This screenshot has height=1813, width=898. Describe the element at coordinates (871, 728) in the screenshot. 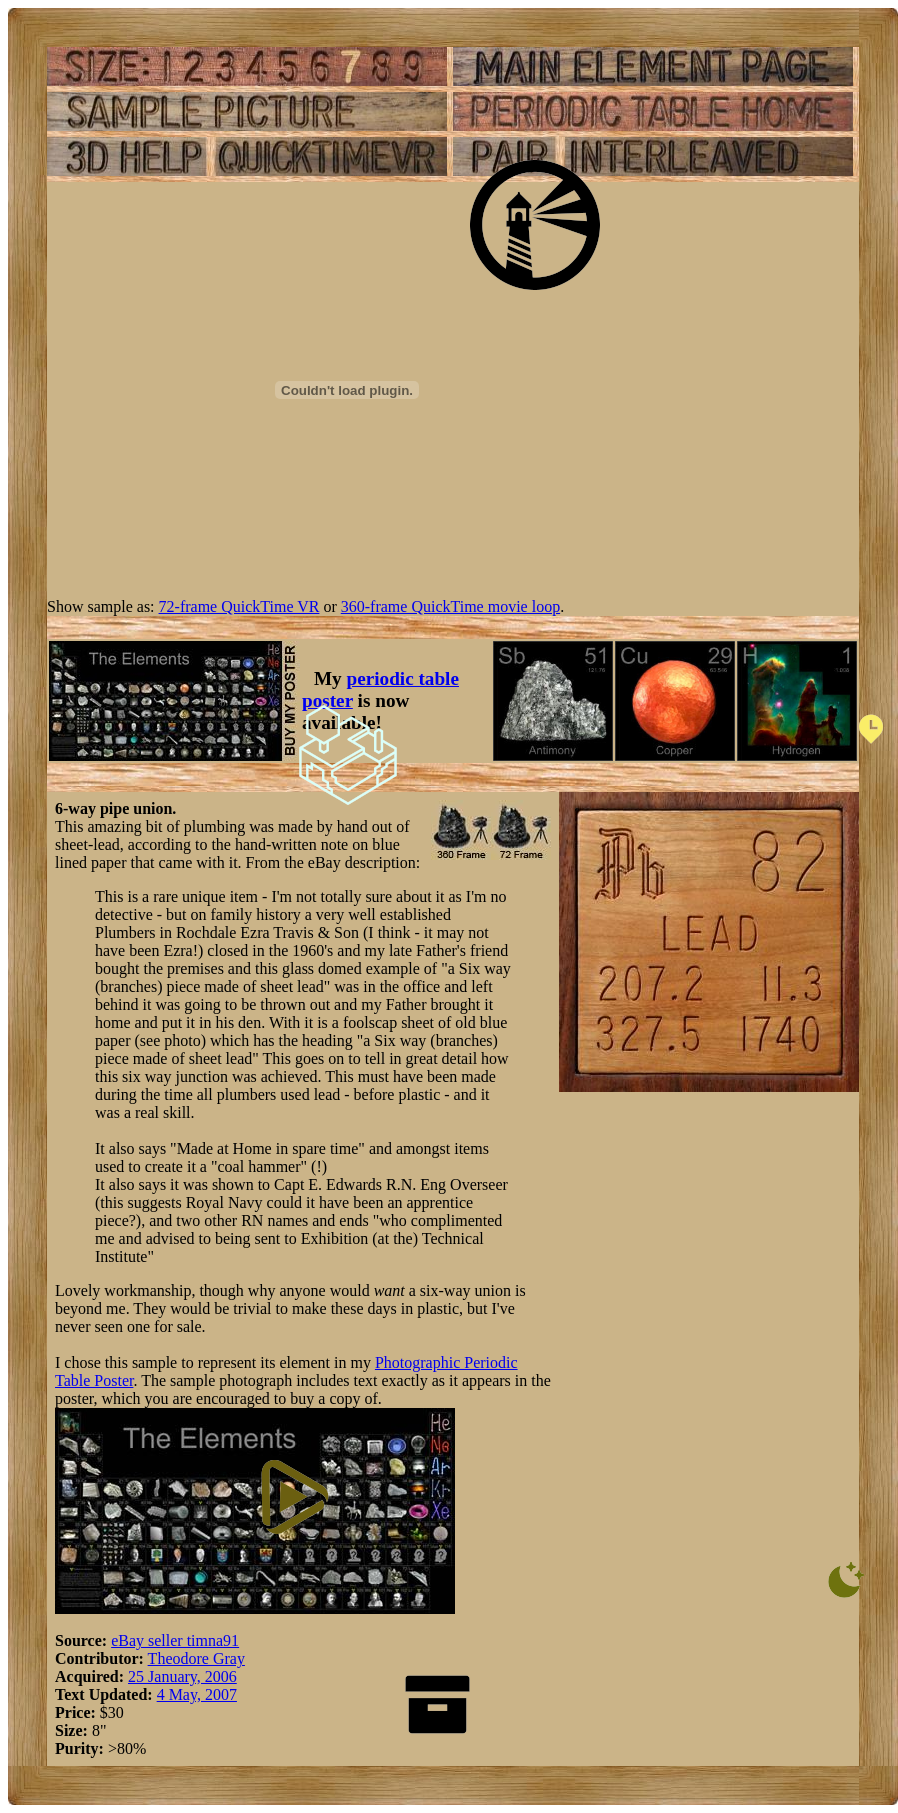

I see `view location history or past visits` at that location.